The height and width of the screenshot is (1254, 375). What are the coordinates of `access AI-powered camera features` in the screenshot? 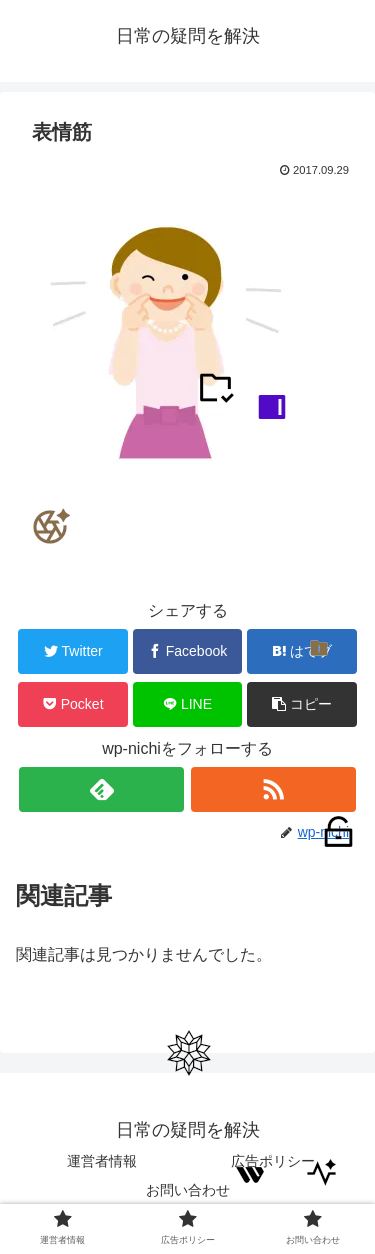 It's located at (50, 527).